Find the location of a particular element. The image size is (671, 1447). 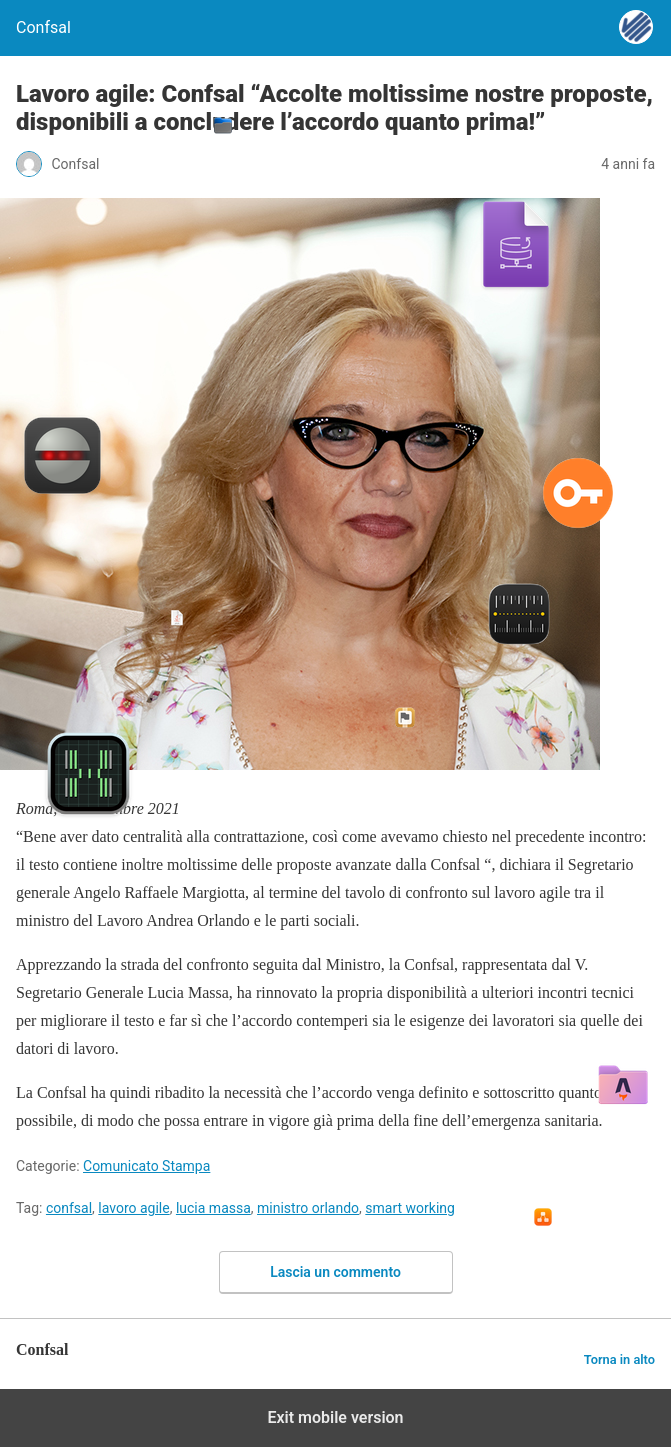

a language or localization resource file is located at coordinates (405, 718).